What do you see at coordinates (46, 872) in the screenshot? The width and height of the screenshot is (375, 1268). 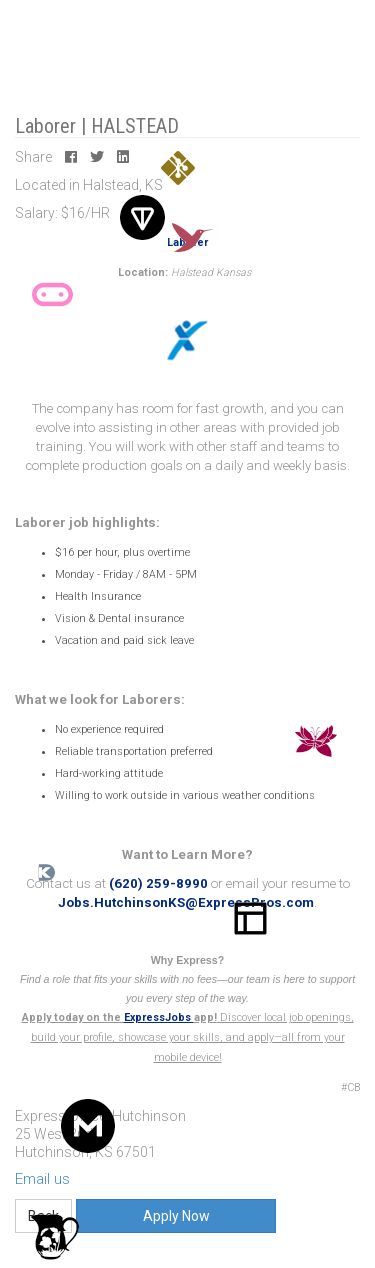 I see `visit Digi-Key Electronics website` at bounding box center [46, 872].